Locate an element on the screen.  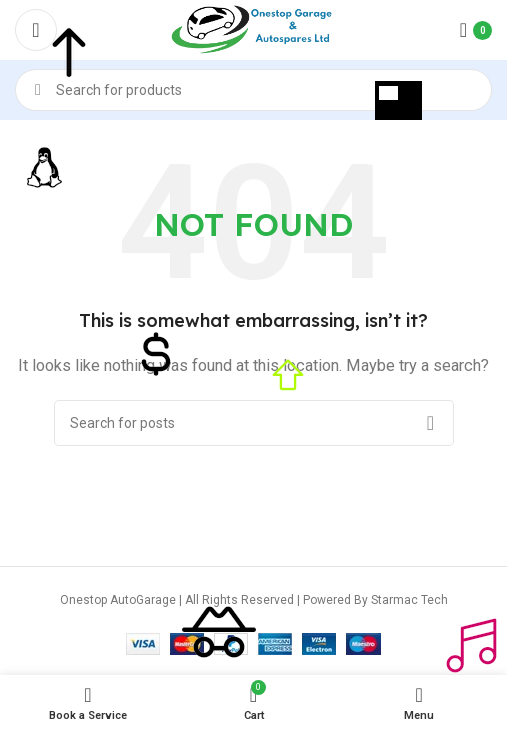
indicates Linux operating system compatibility is located at coordinates (44, 167).